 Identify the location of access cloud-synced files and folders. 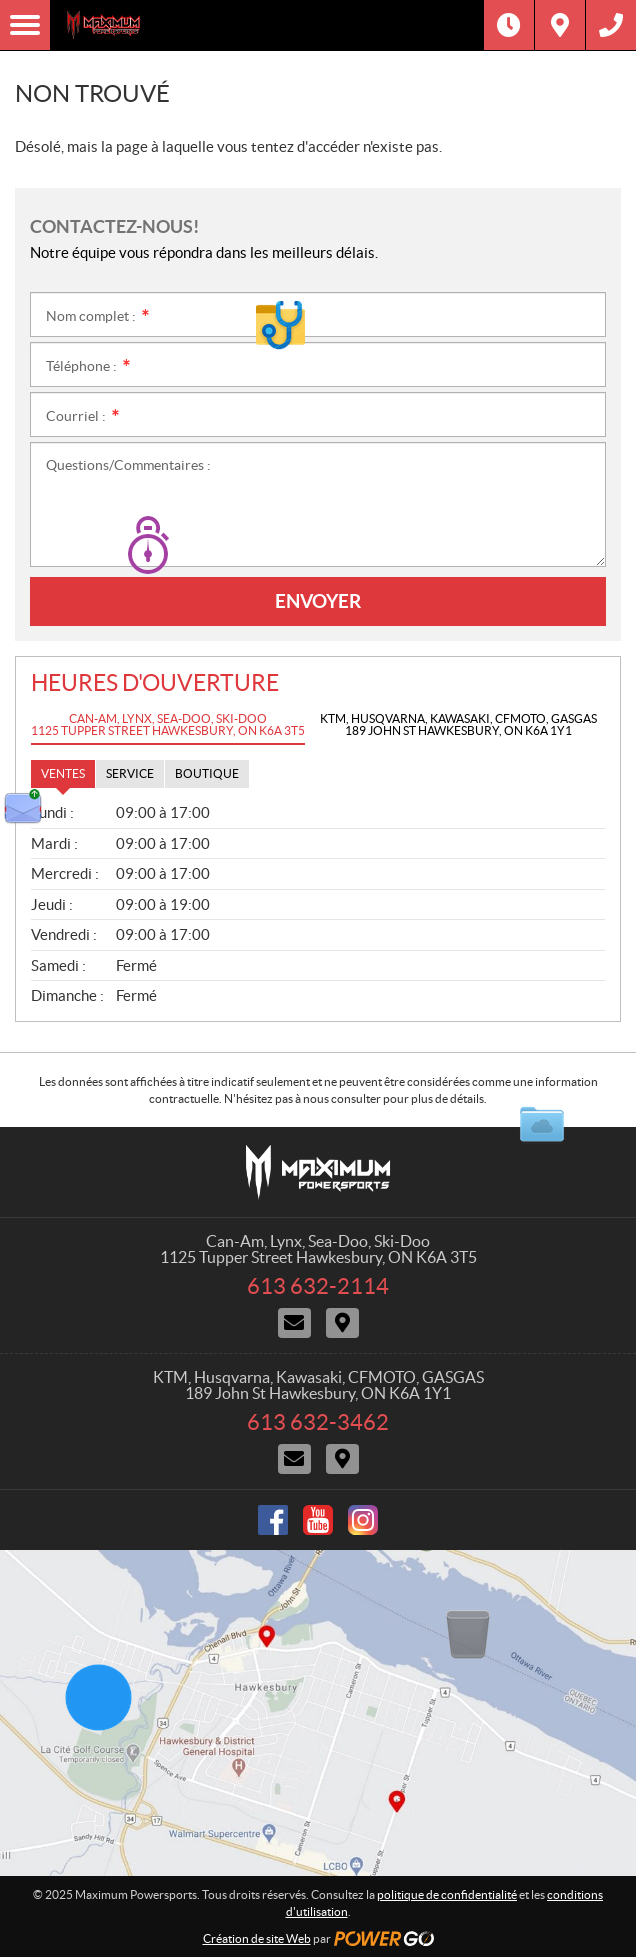
(542, 1124).